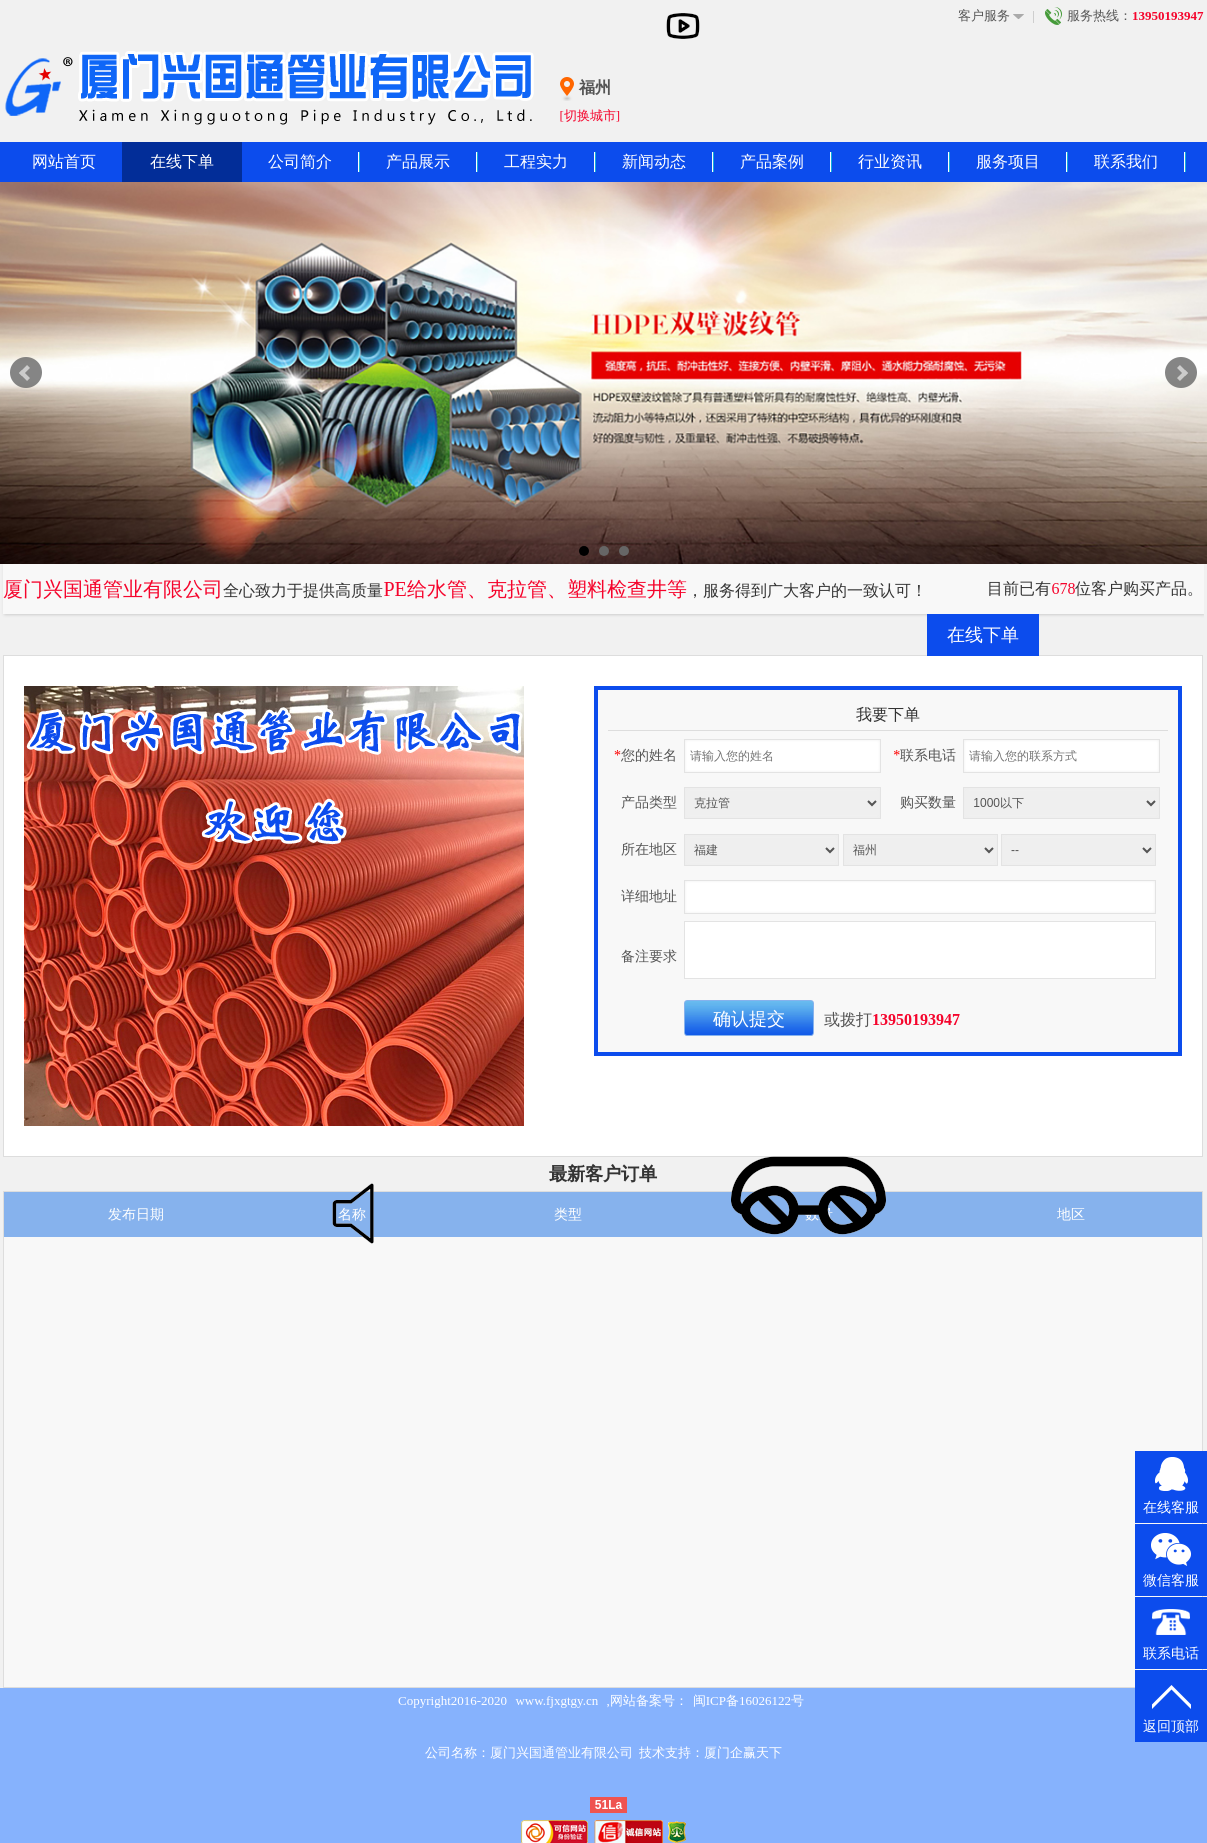 The image size is (1207, 1843). Describe the element at coordinates (362, 1213) in the screenshot. I see `speaker with no audio output` at that location.